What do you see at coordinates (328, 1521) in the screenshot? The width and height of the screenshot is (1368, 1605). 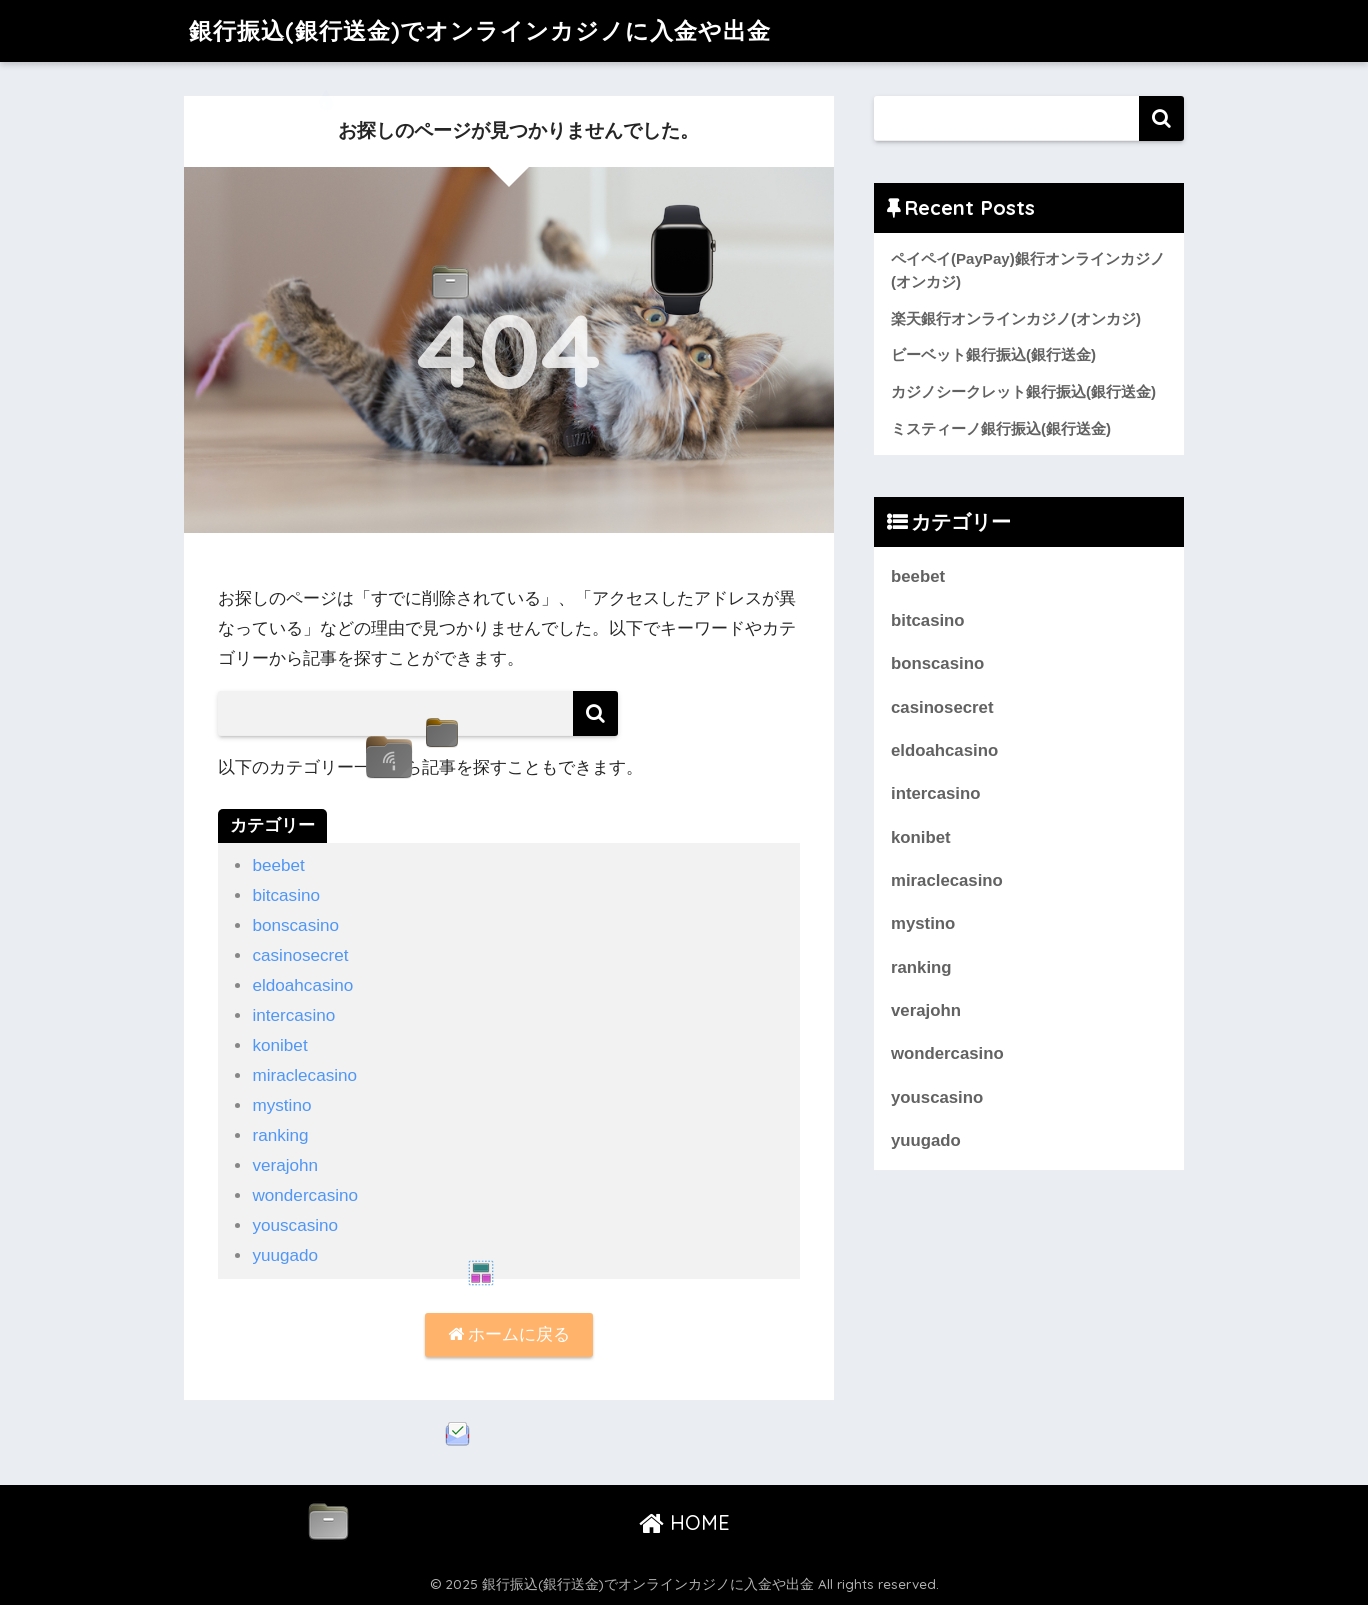 I see `open the file manager application` at bounding box center [328, 1521].